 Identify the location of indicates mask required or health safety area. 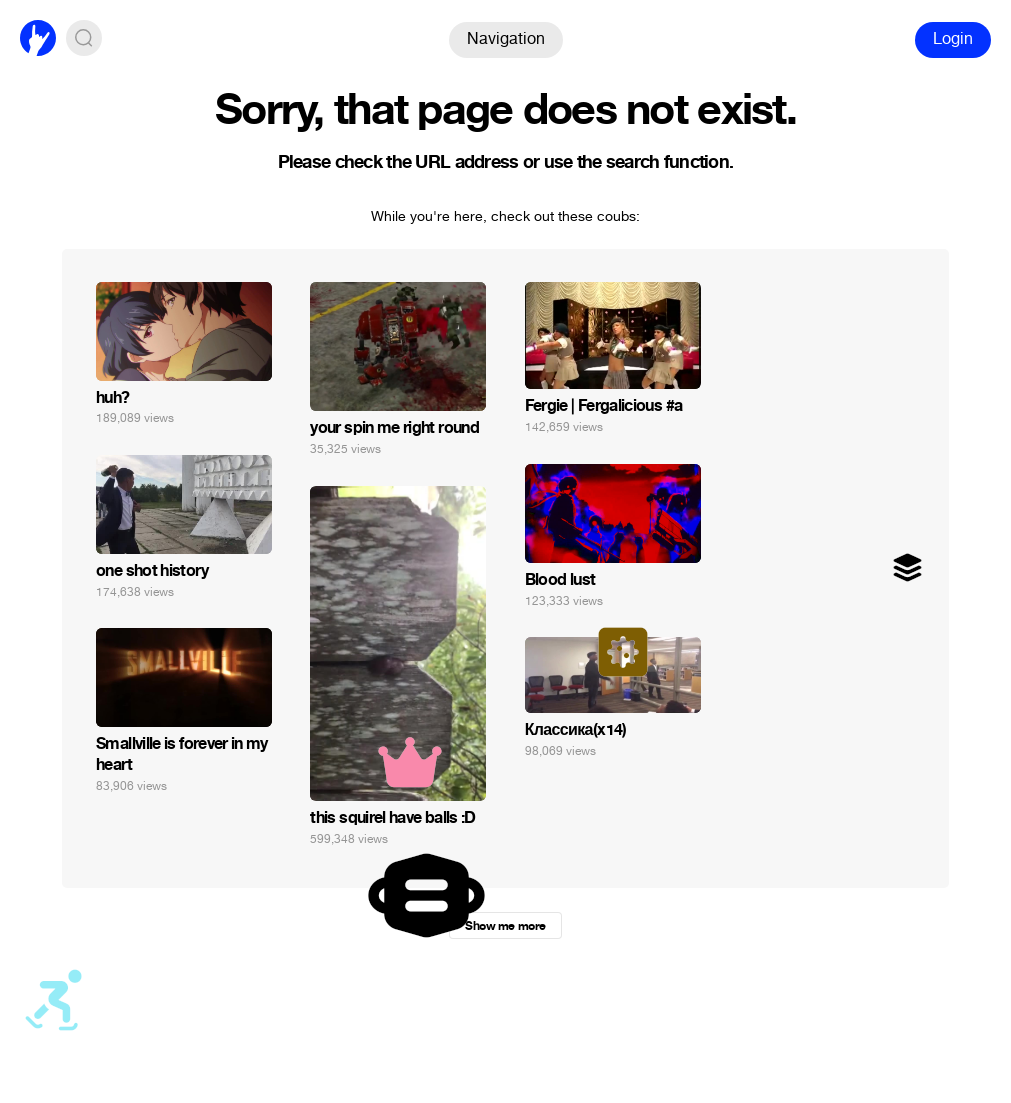
(426, 895).